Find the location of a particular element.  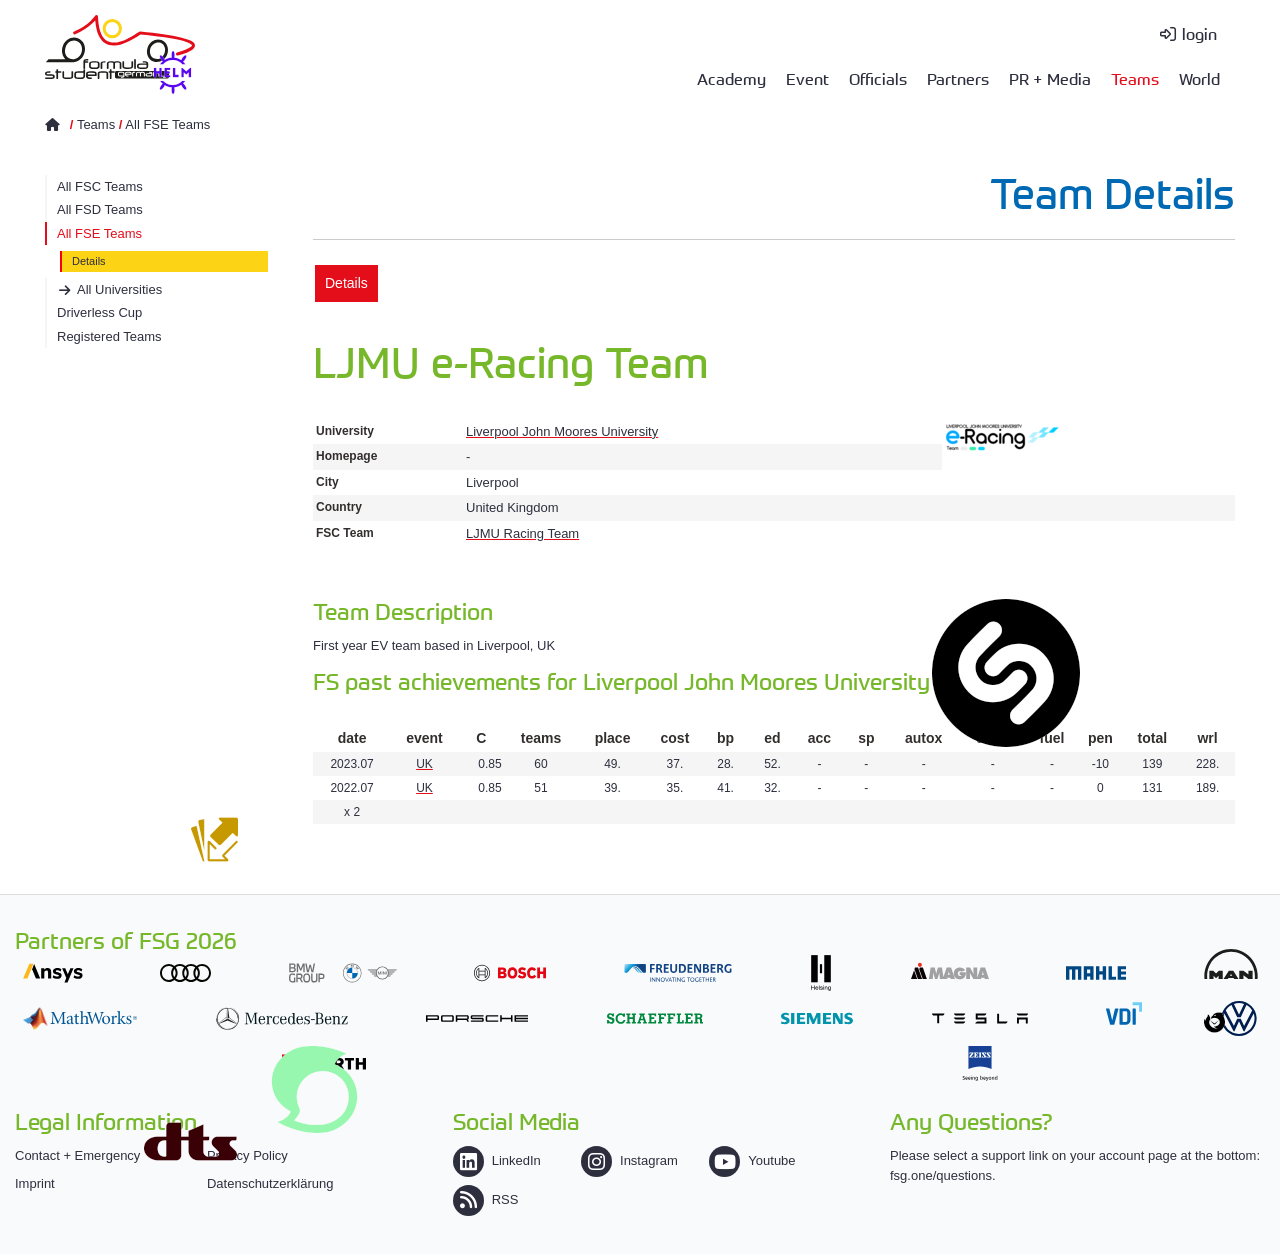

dts audio technology logo is located at coordinates (190, 1141).